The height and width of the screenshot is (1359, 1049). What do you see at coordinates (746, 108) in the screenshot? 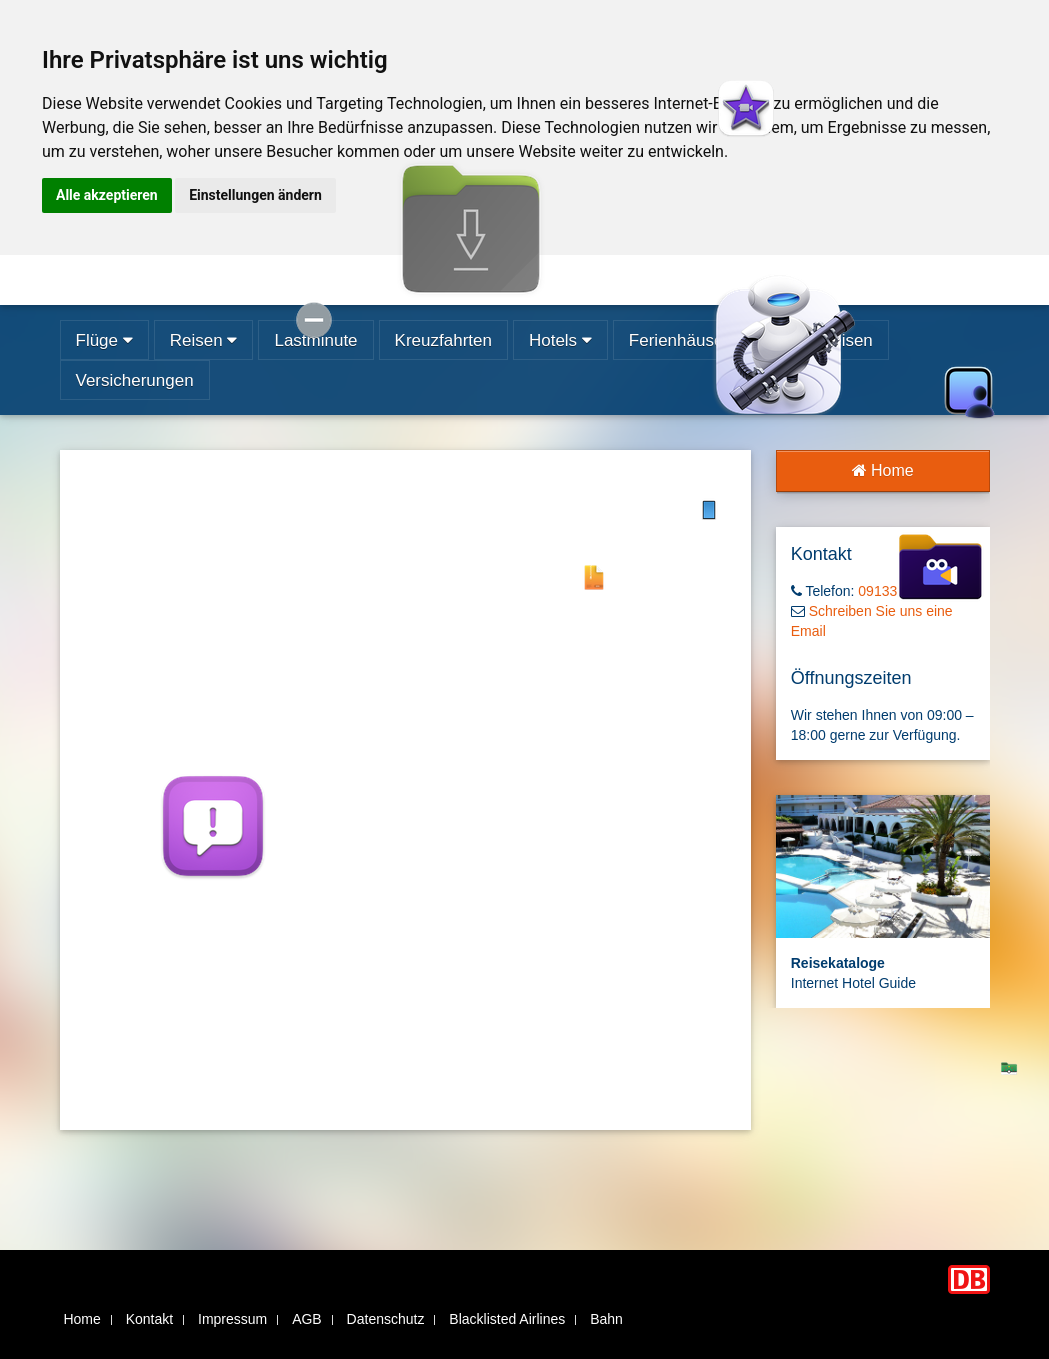
I see `open iMovie video editing application` at bounding box center [746, 108].